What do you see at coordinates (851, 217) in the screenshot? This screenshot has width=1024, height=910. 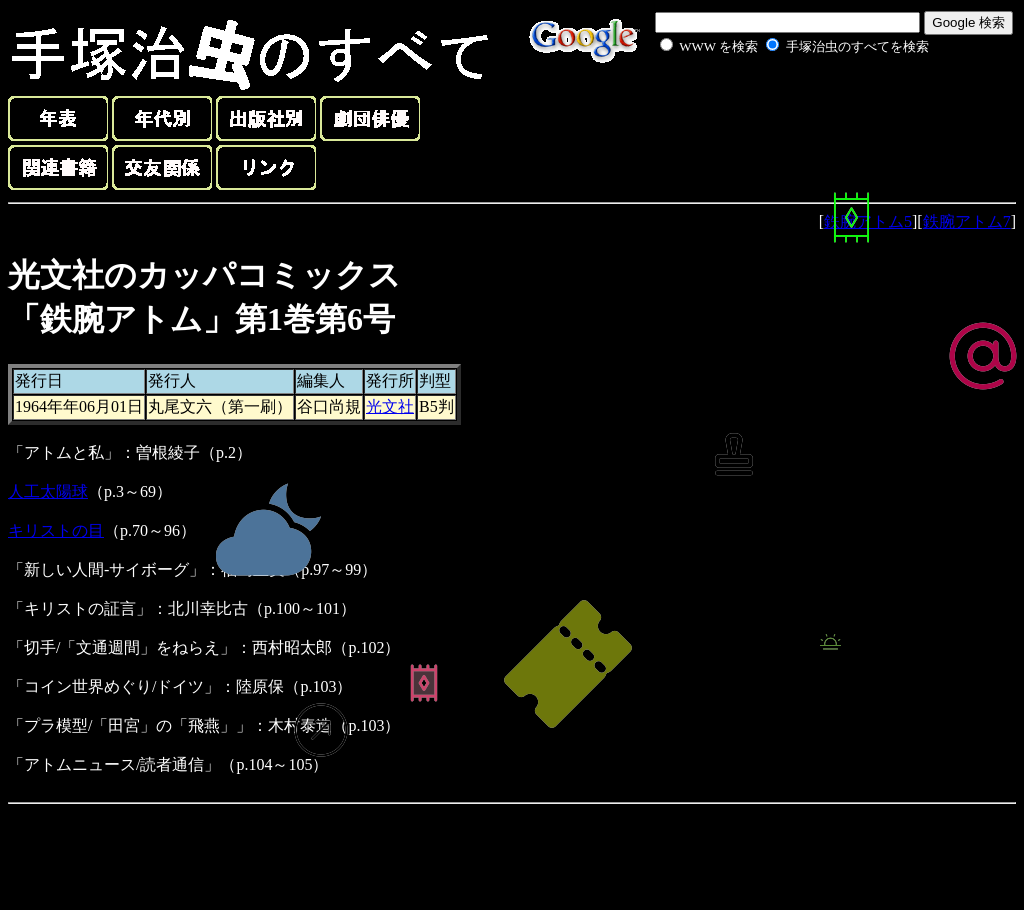 I see `browse or select rugs in a home decor app` at bounding box center [851, 217].